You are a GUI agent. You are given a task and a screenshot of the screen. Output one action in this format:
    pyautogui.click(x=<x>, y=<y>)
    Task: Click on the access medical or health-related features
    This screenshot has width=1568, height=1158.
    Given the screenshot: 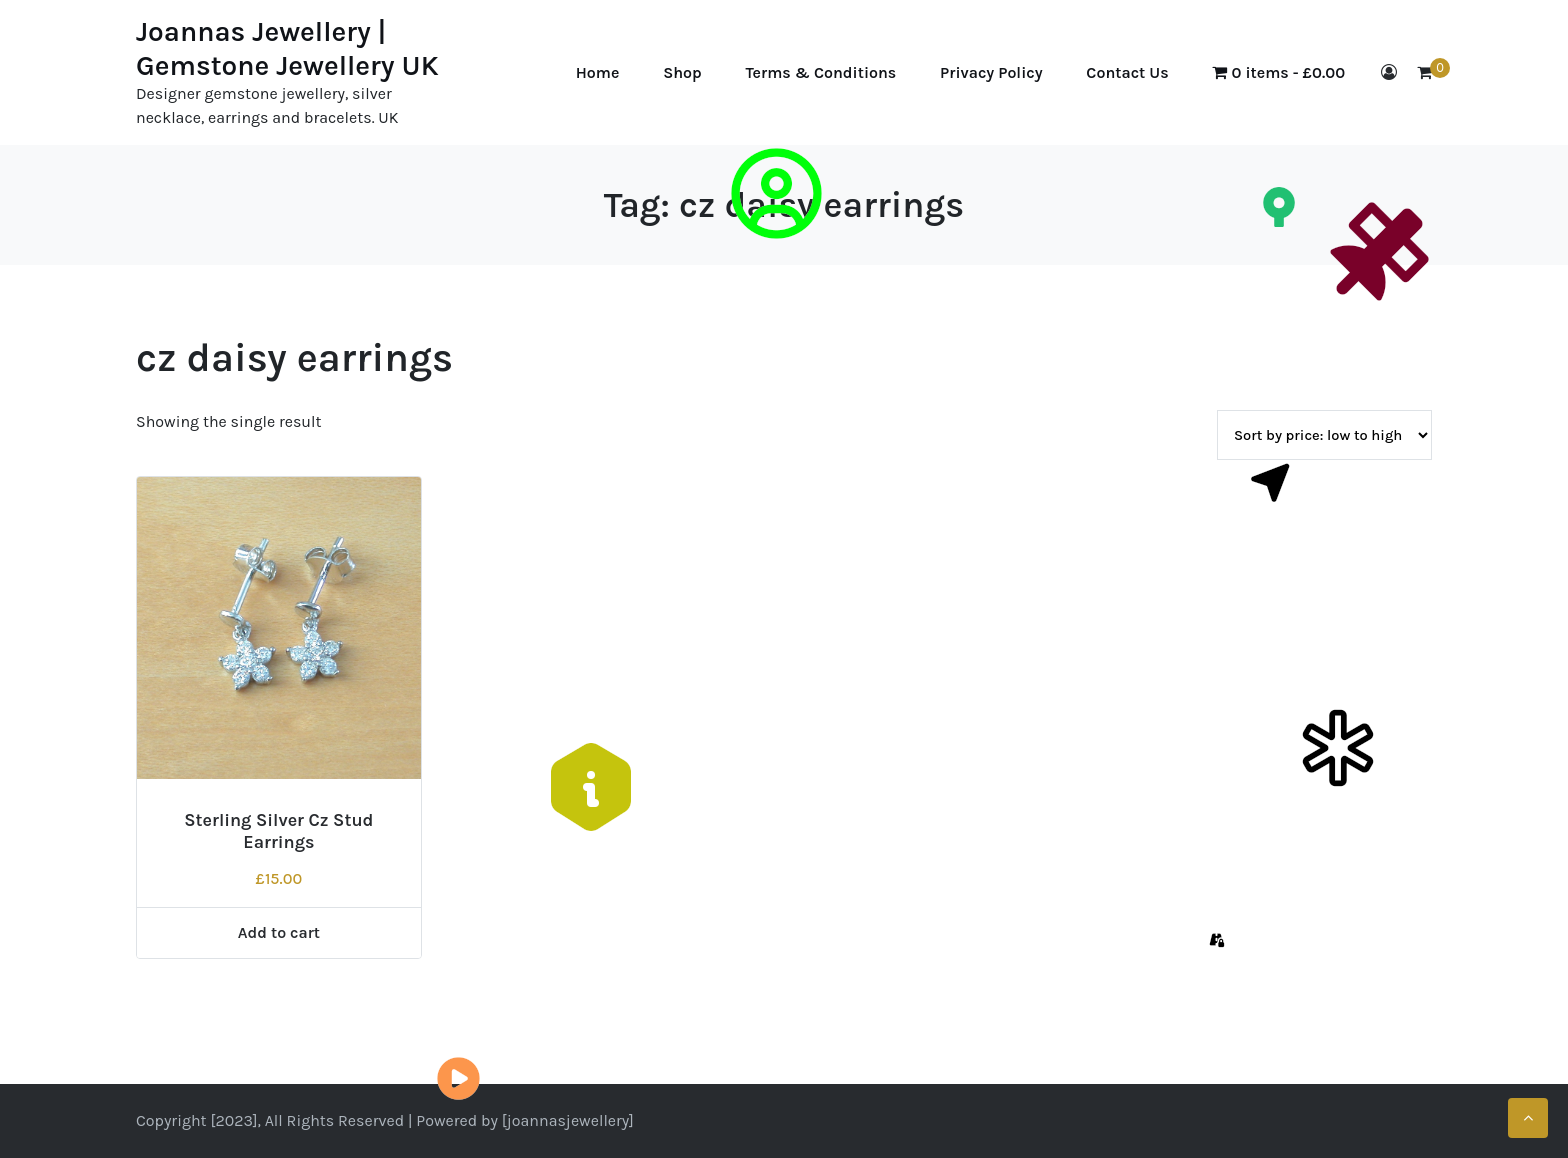 What is the action you would take?
    pyautogui.click(x=1338, y=748)
    